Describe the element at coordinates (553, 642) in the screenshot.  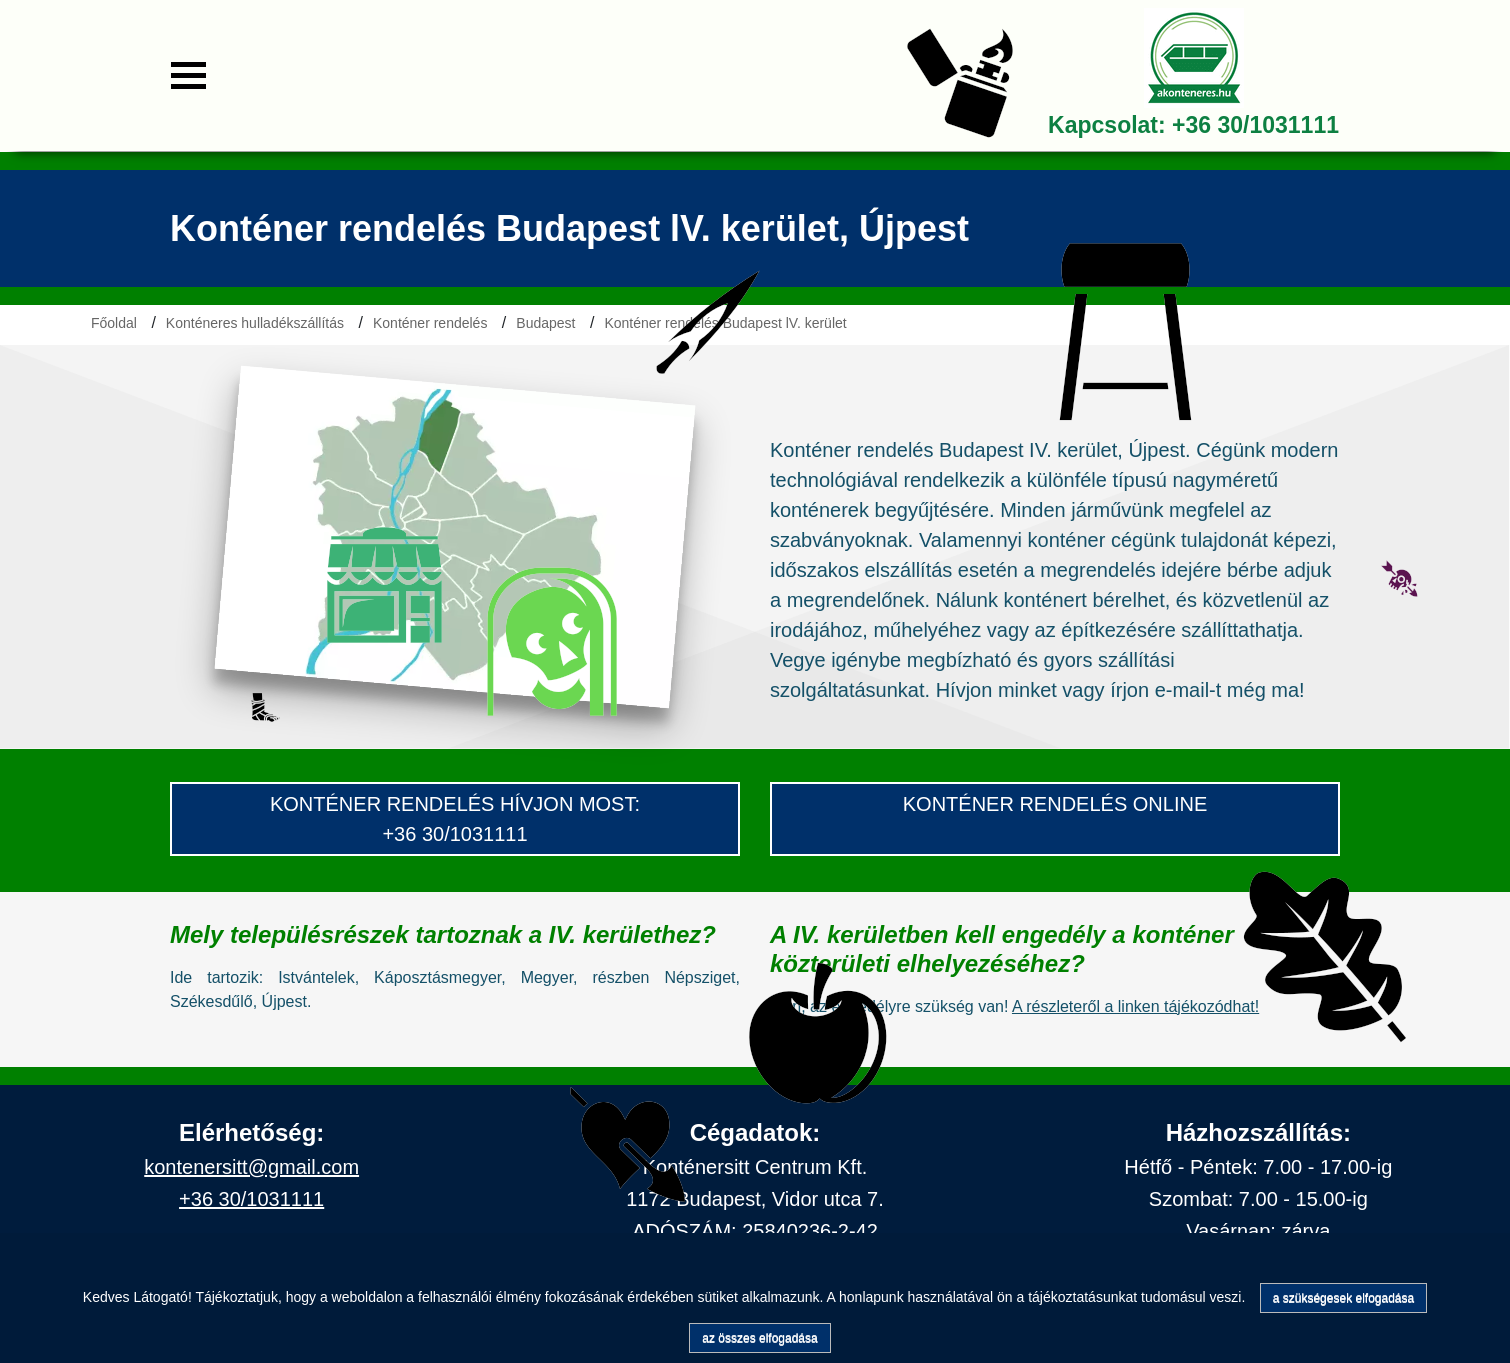
I see `view collected specimens or curiosities` at that location.